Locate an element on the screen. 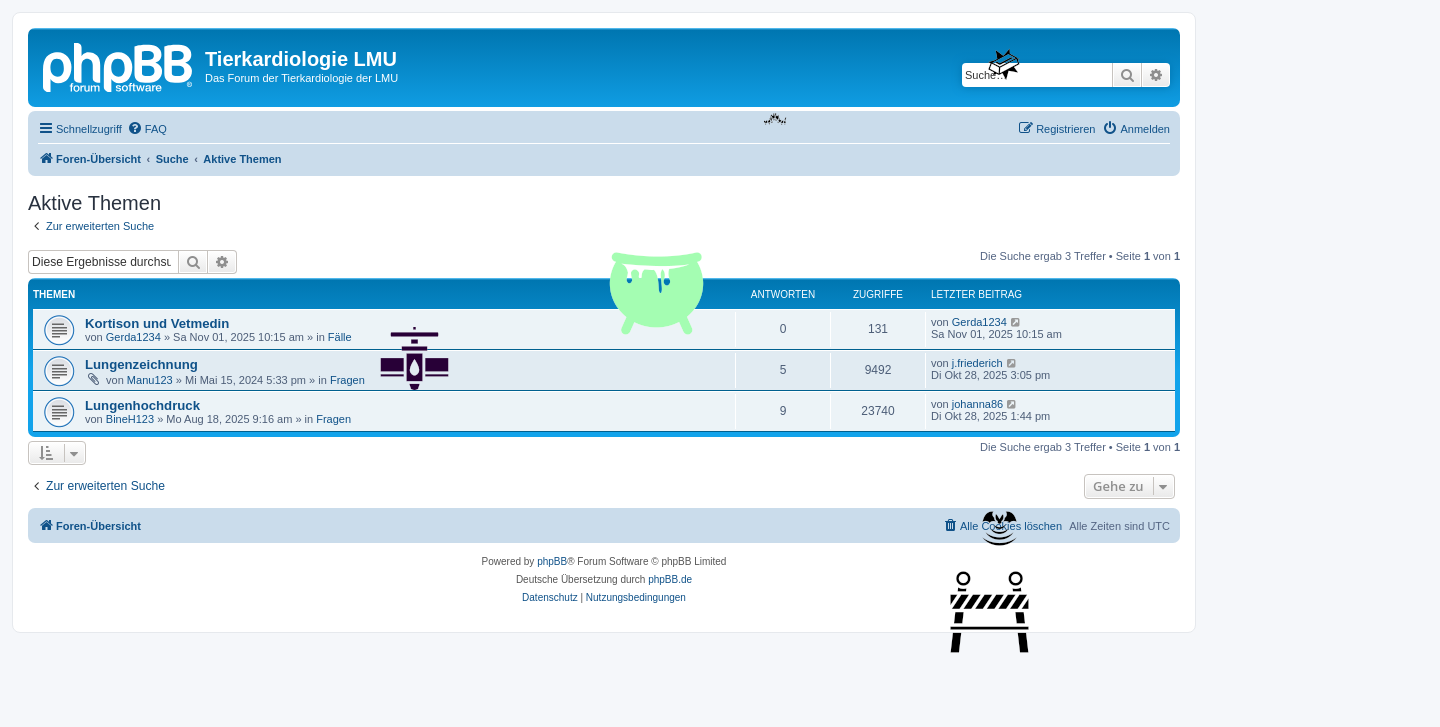 This screenshot has width=1440, height=727. access potion crafting or brewing menu is located at coordinates (656, 293).